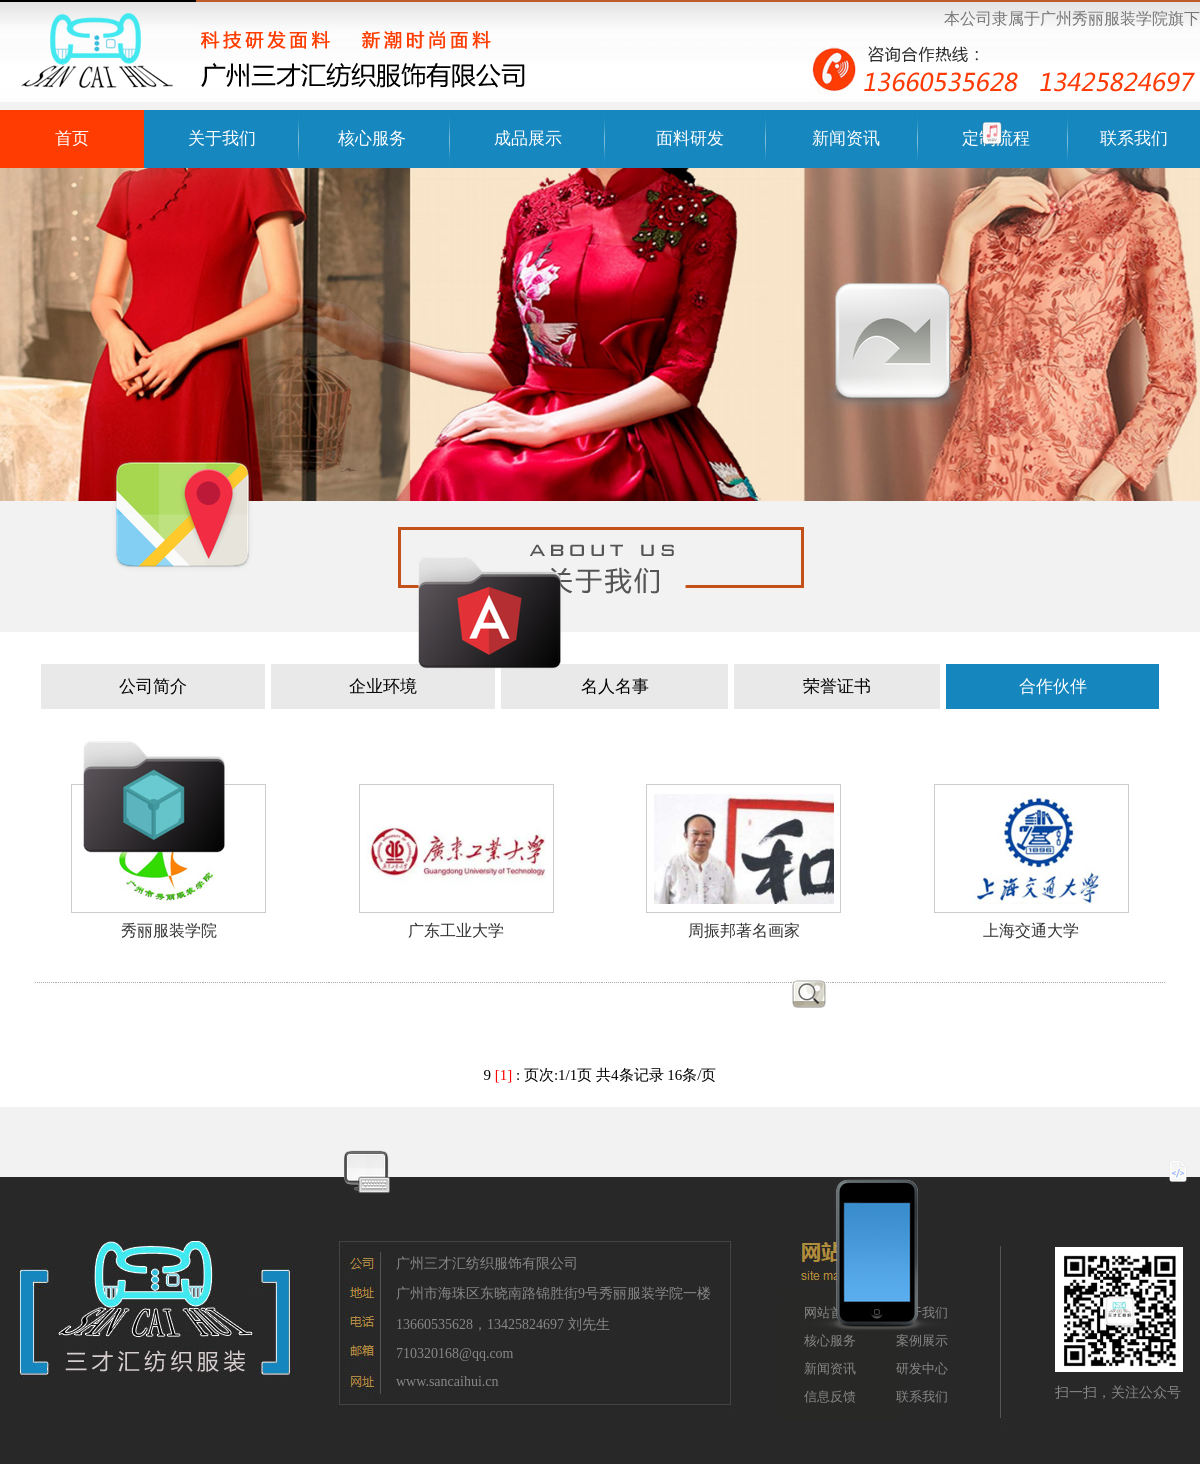 Image resolution: width=1200 pixels, height=1464 pixels. Describe the element at coordinates (809, 994) in the screenshot. I see `open eye of gnome image viewer` at that location.